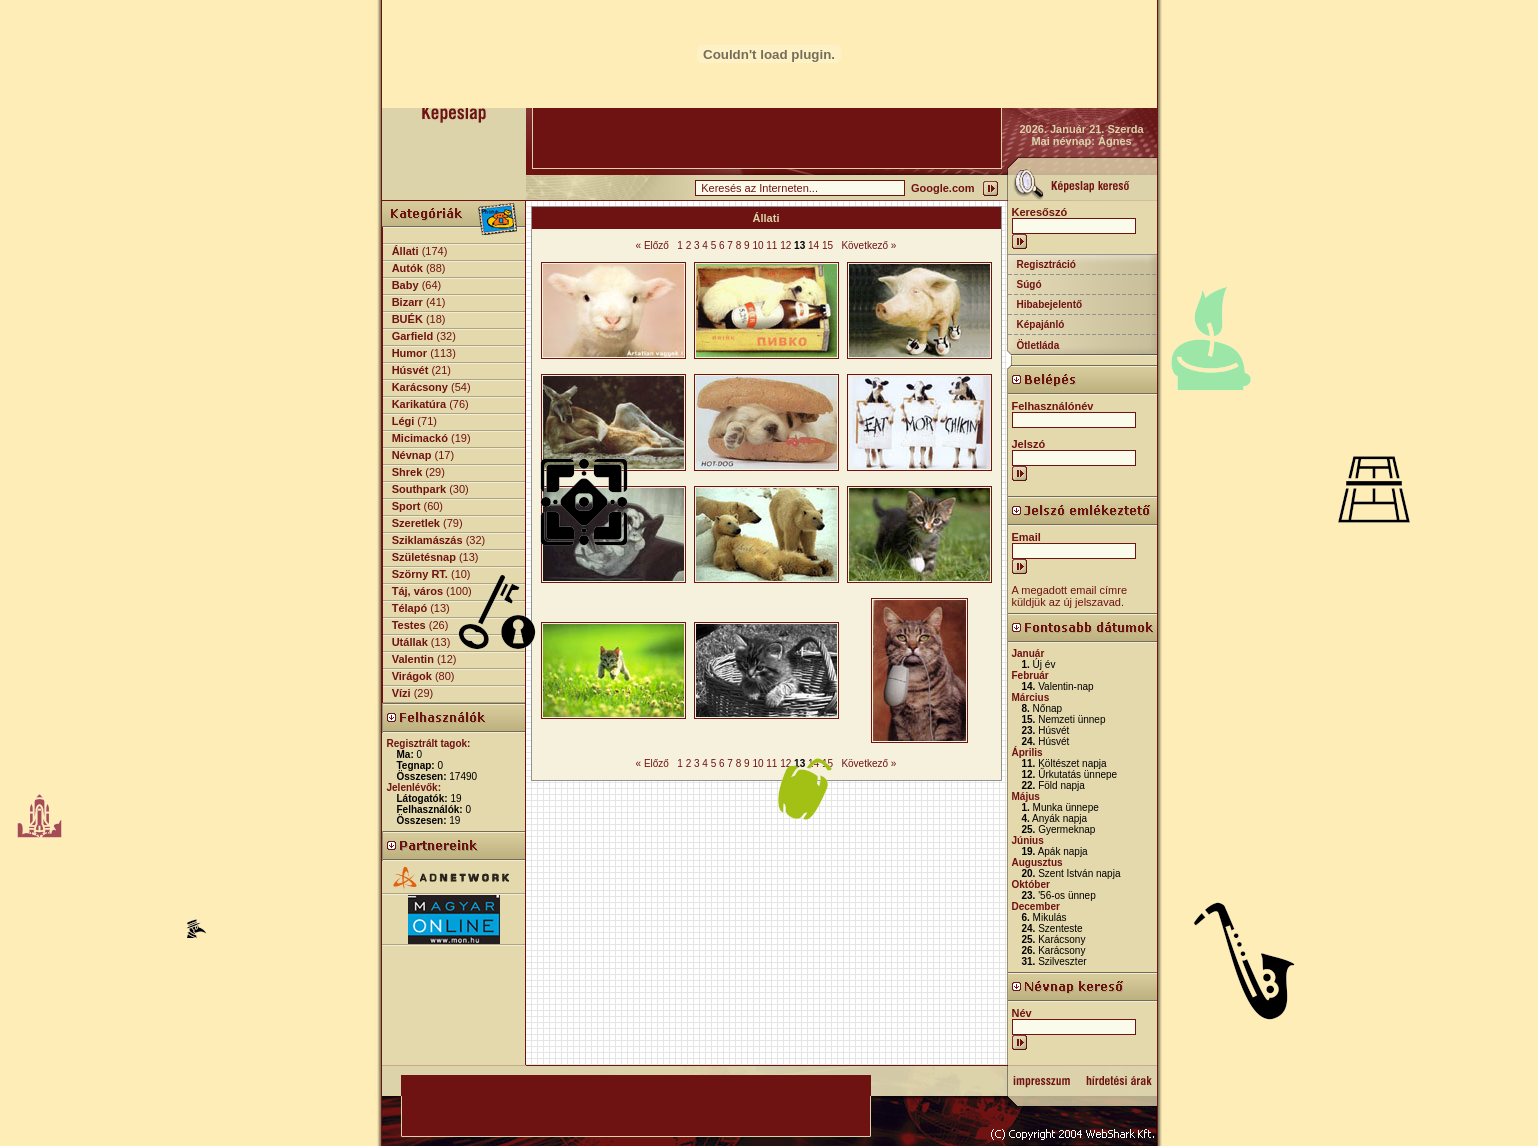 The width and height of the screenshot is (1538, 1146). Describe the element at coordinates (196, 928) in the screenshot. I see `view plague doctor character profile` at that location.